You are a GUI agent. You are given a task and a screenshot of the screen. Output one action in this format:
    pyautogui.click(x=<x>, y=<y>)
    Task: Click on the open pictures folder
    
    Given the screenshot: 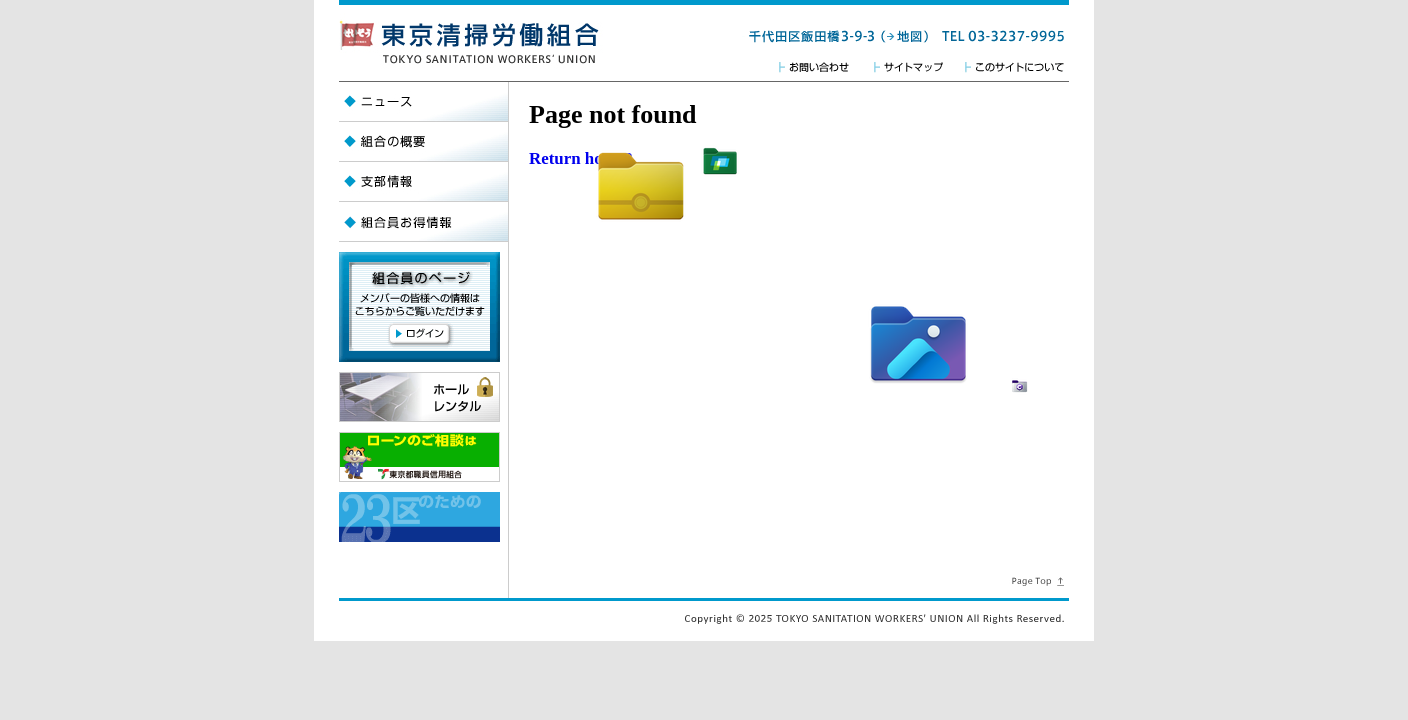 What is the action you would take?
    pyautogui.click(x=918, y=346)
    